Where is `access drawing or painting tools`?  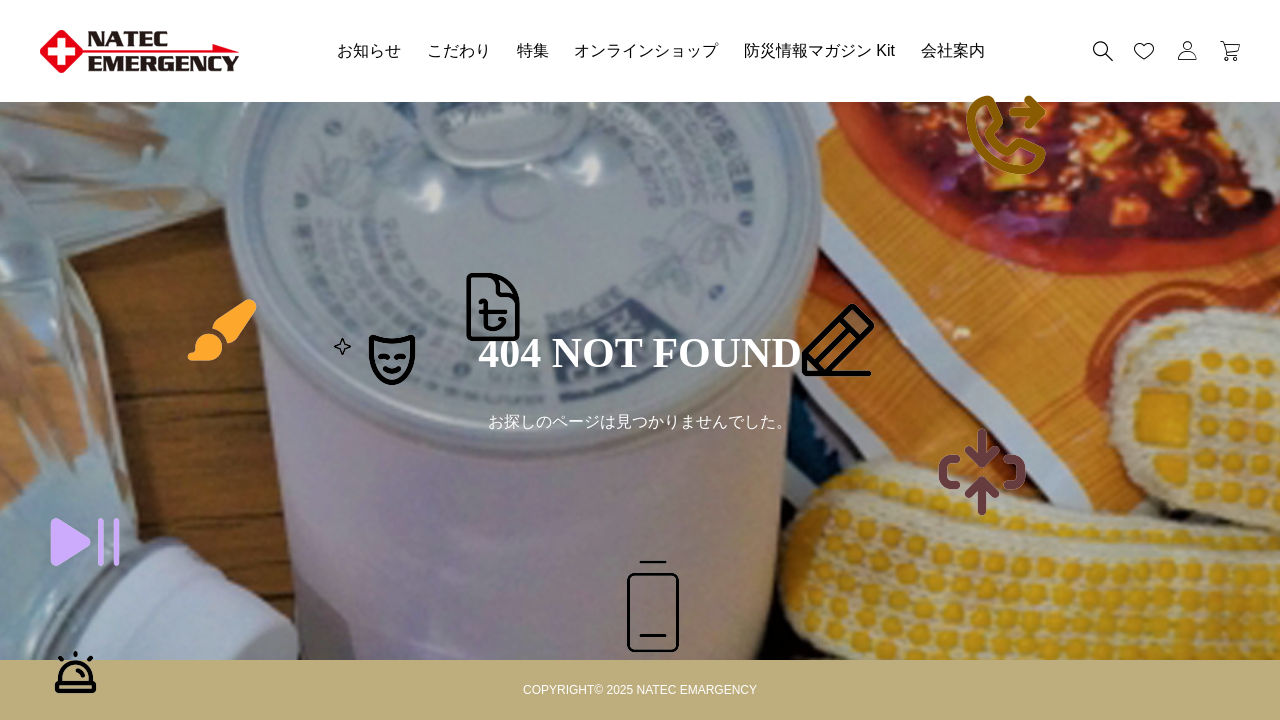 access drawing or painting tools is located at coordinates (222, 330).